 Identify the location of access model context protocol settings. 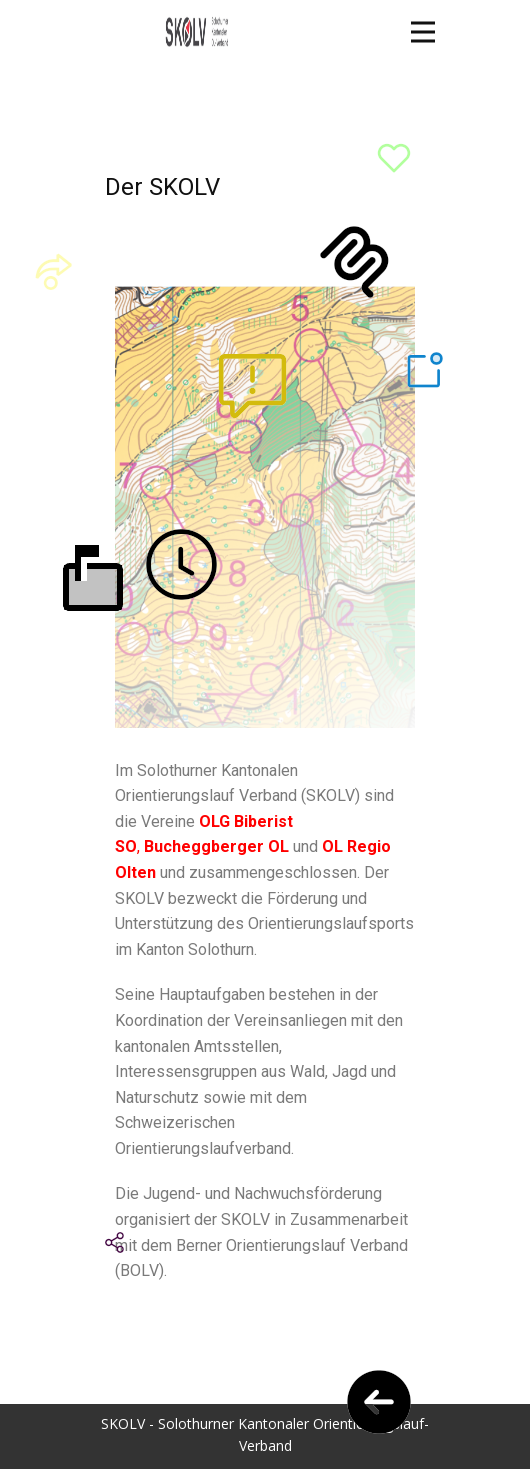
(354, 262).